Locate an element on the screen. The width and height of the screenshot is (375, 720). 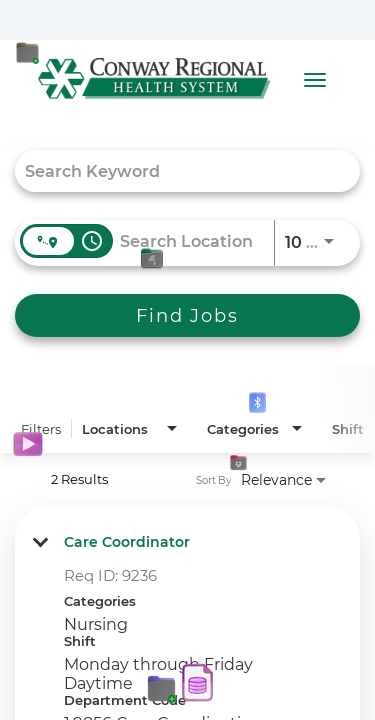
access bluetooth settings is located at coordinates (257, 402).